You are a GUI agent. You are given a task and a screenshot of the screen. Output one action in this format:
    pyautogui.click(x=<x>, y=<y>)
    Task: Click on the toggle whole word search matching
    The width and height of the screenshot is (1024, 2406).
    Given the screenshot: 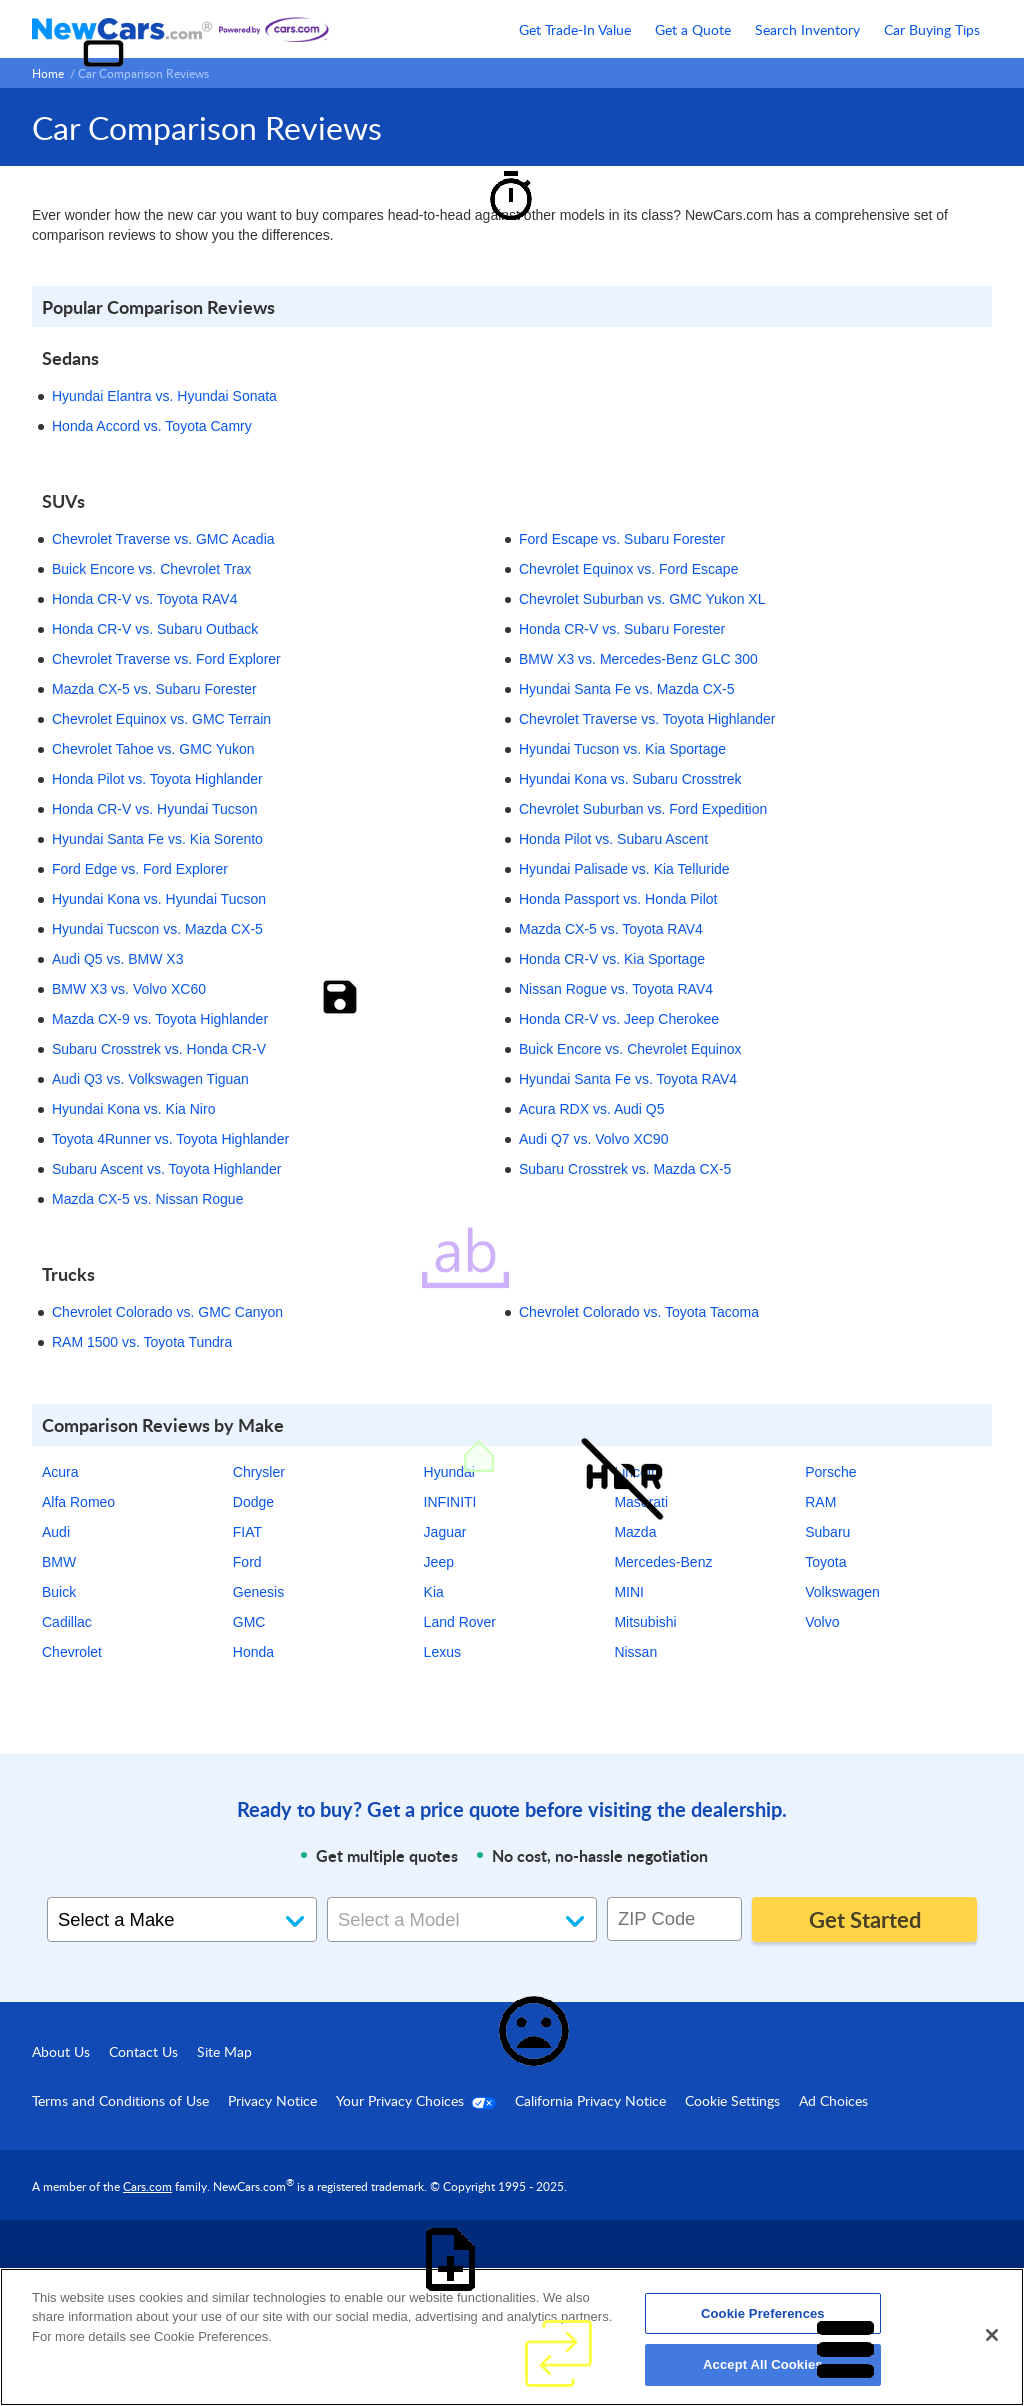 What is the action you would take?
    pyautogui.click(x=465, y=1255)
    